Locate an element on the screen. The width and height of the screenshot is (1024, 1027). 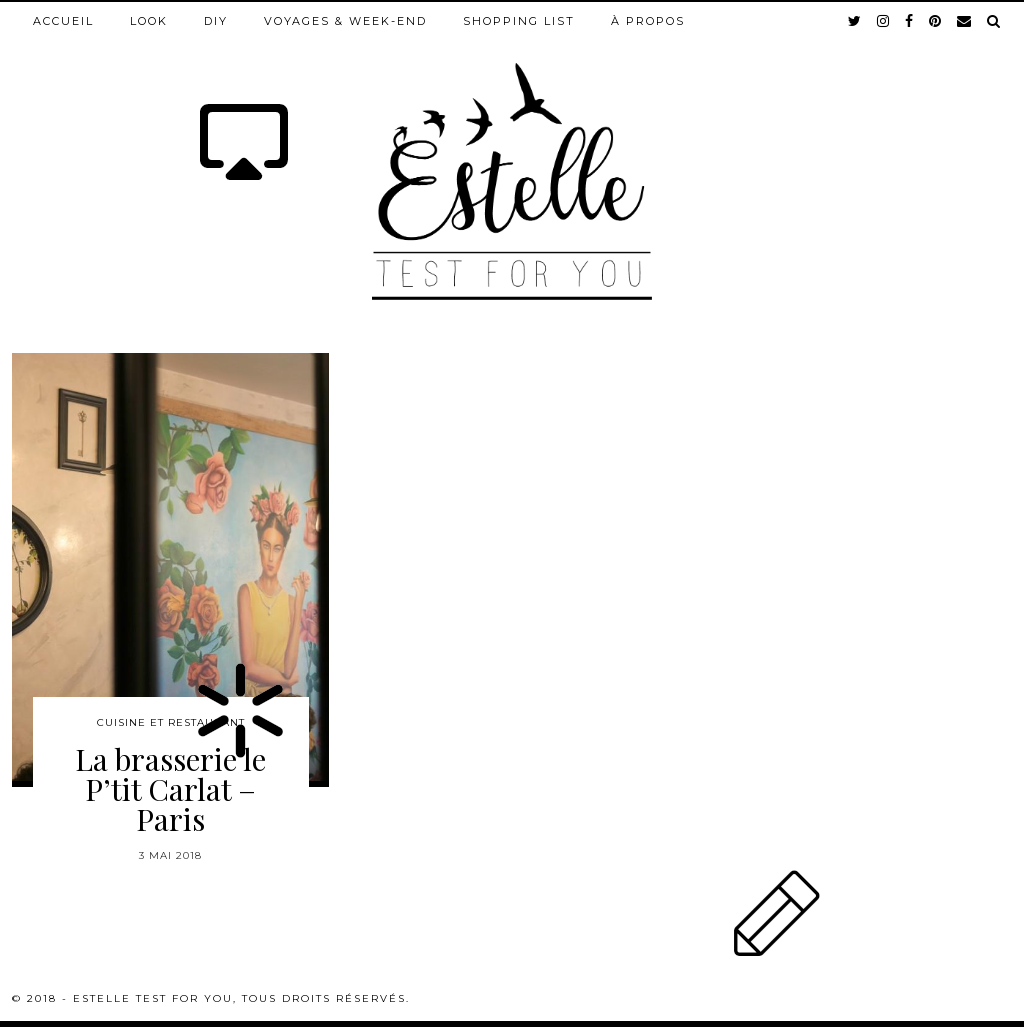
edit or modify content is located at coordinates (775, 915).